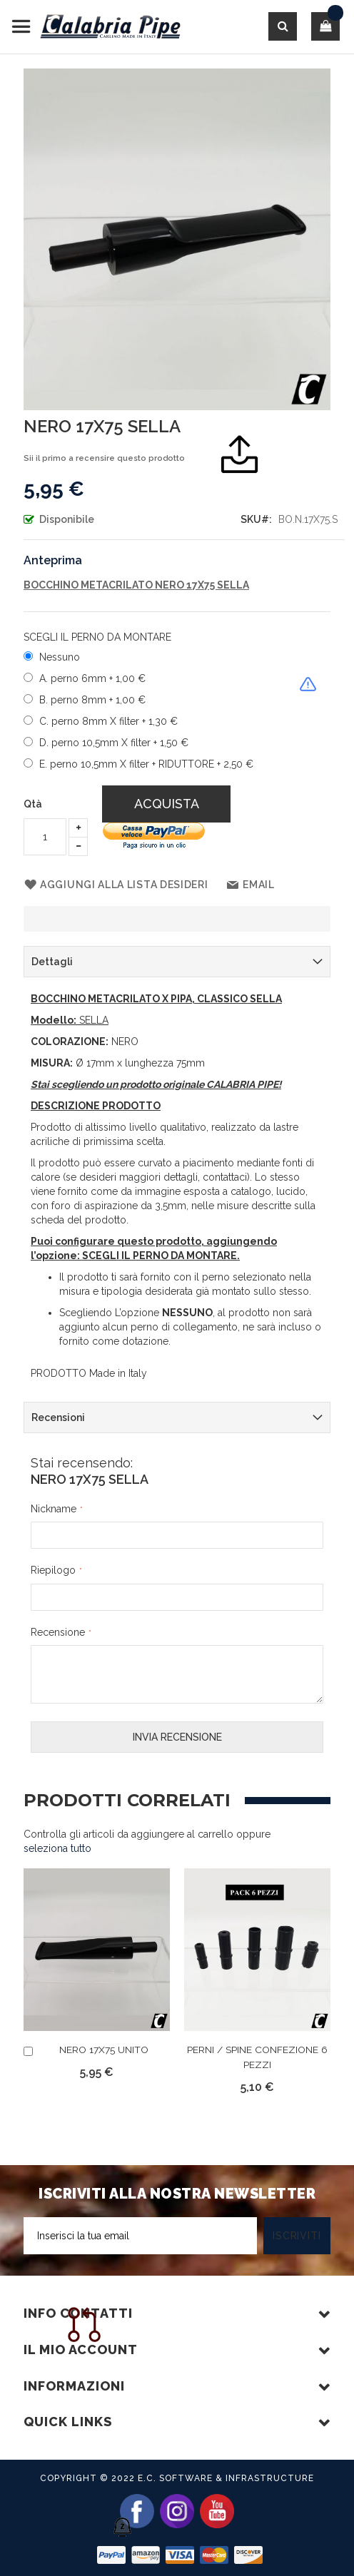 This screenshot has height=2576, width=354. Describe the element at coordinates (308, 684) in the screenshot. I see `indicates a warning or caution state` at that location.